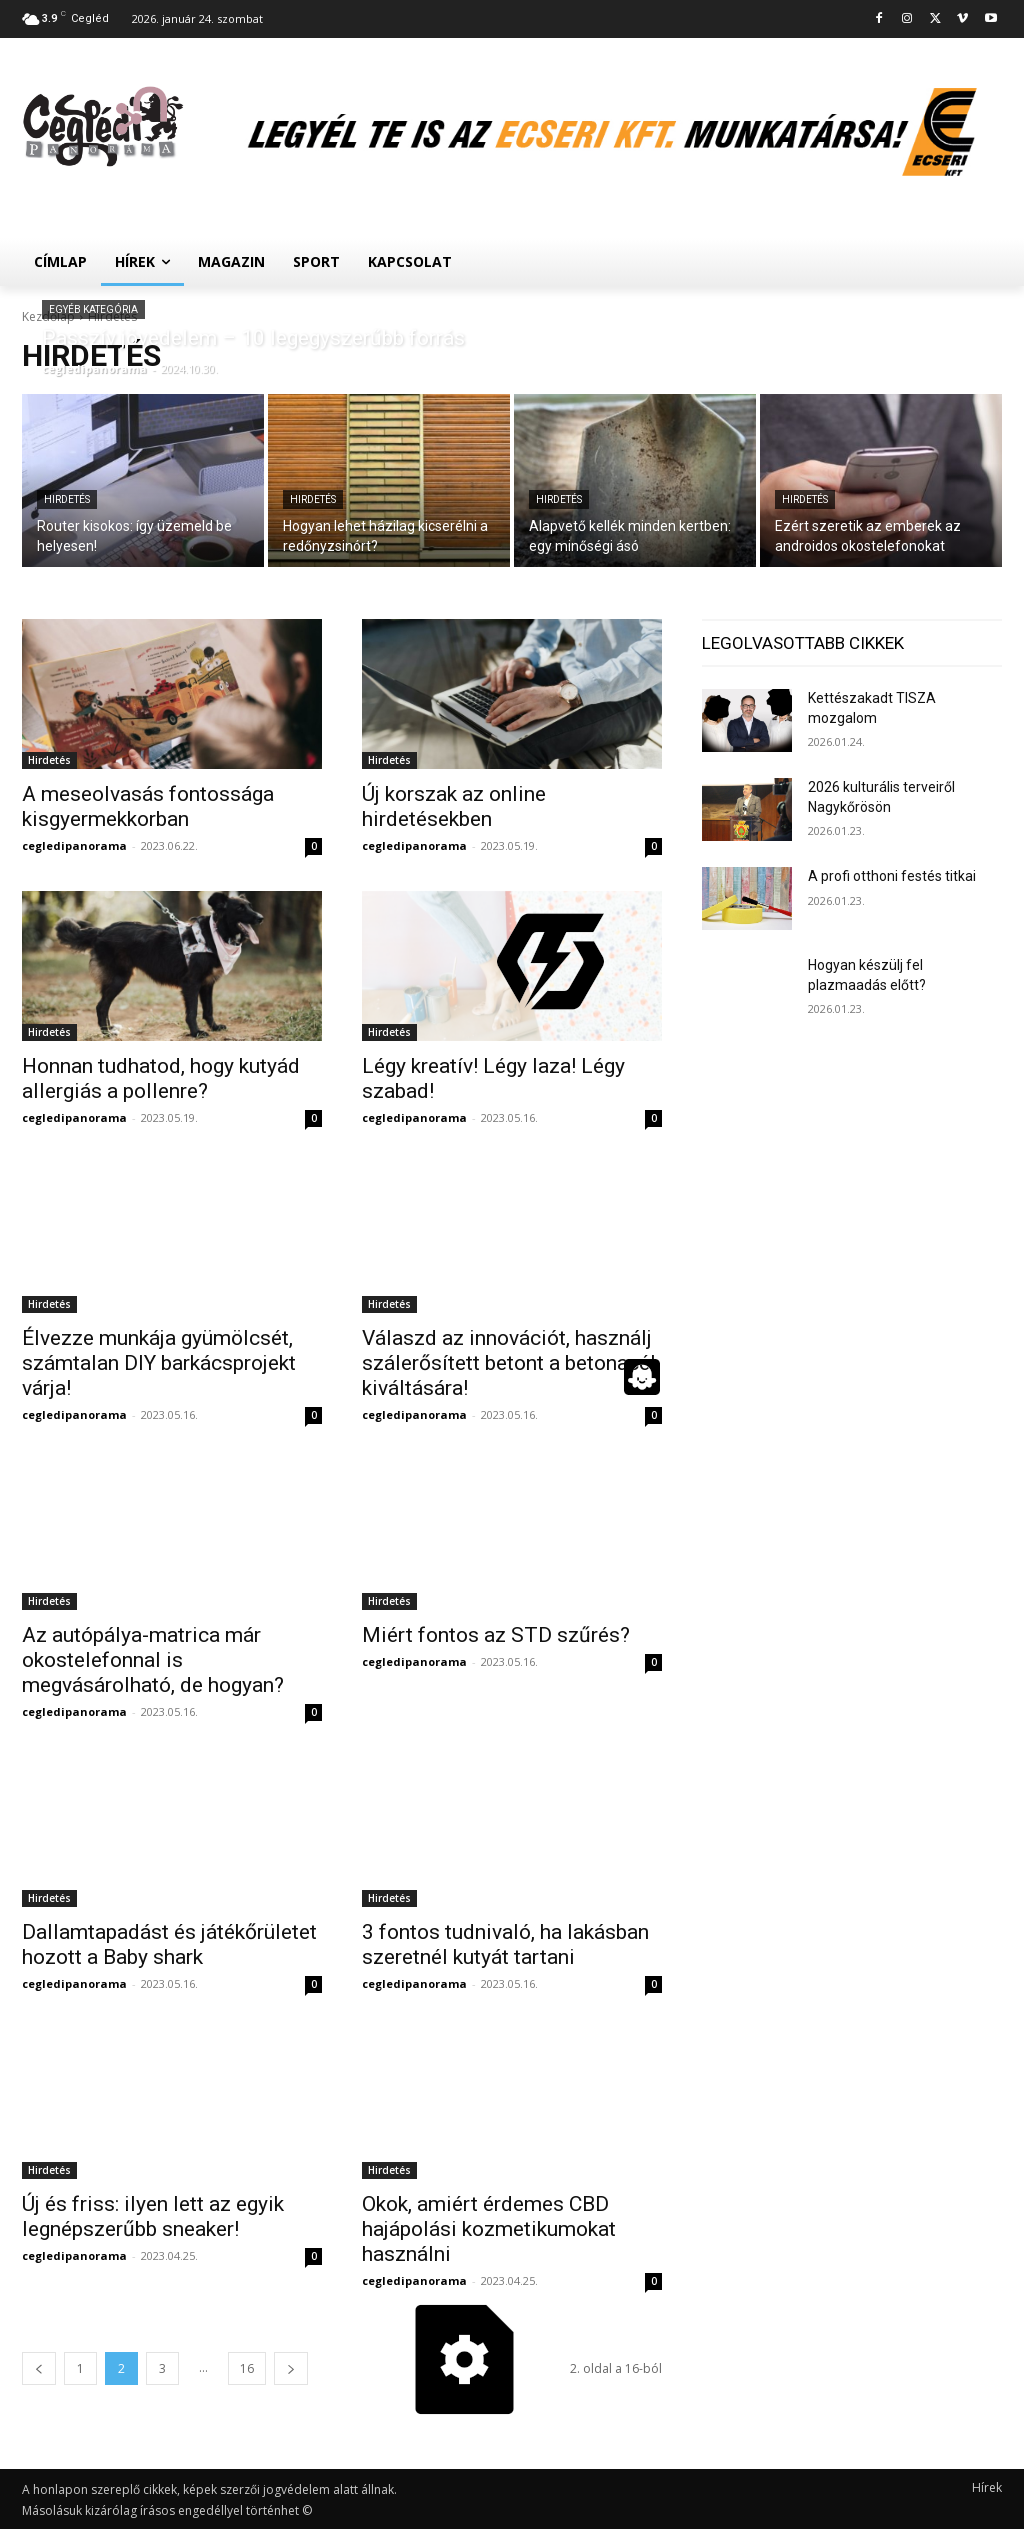  Describe the element at coordinates (642, 1377) in the screenshot. I see `open the coze app` at that location.